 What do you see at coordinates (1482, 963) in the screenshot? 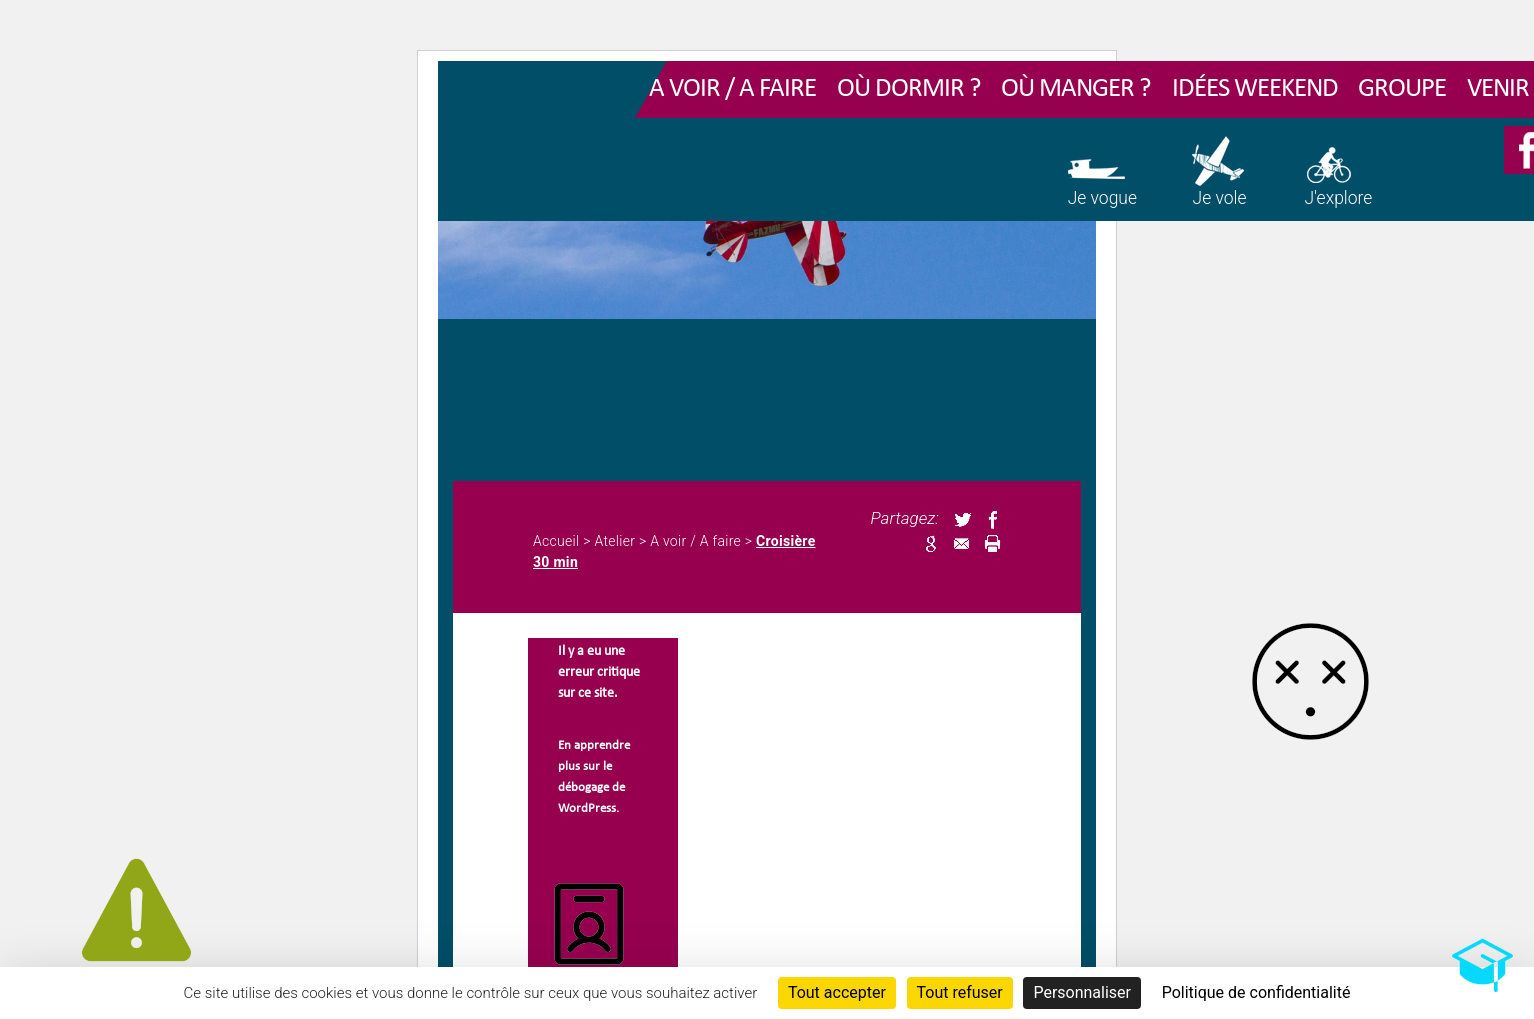
I see `access education or learning features` at bounding box center [1482, 963].